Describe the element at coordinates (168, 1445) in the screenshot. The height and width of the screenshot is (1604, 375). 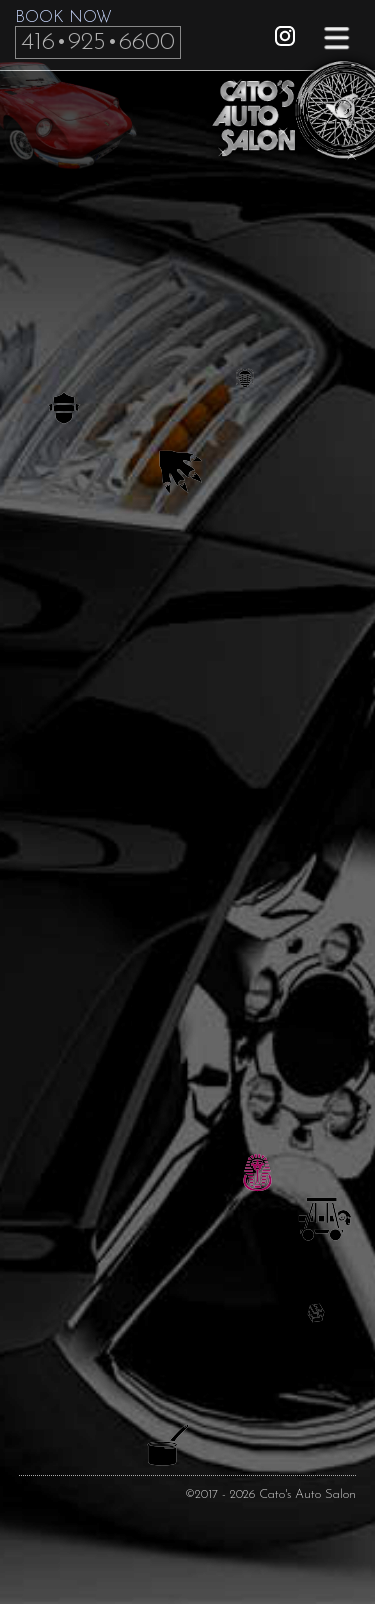
I see `access cooking or recipe features` at that location.